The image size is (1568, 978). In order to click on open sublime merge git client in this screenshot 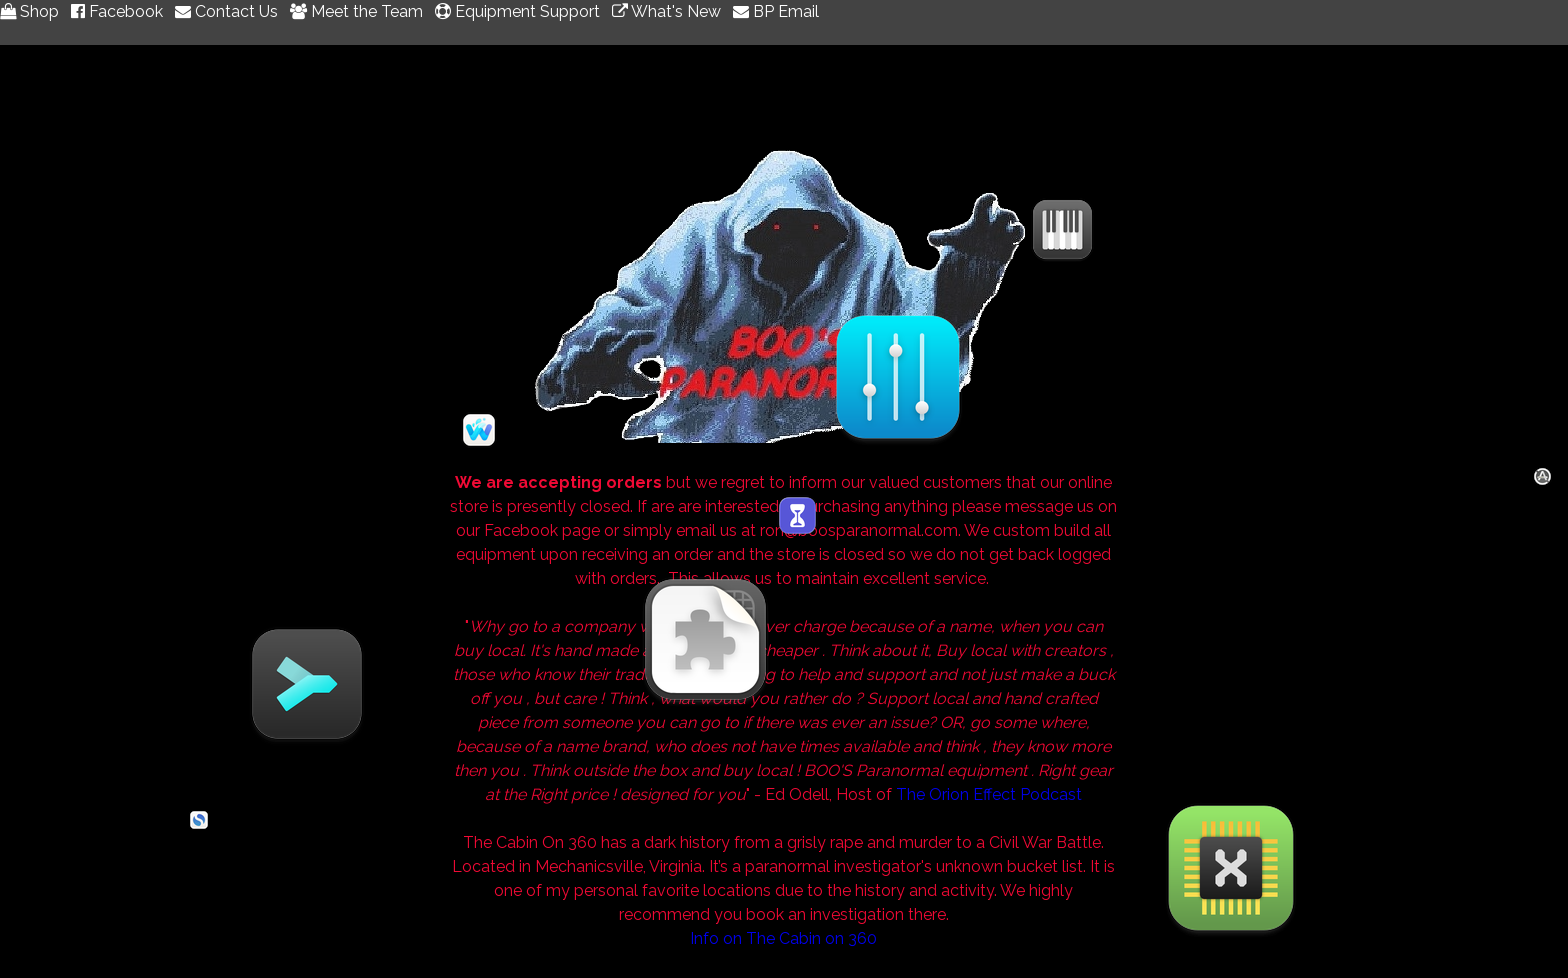, I will do `click(307, 684)`.